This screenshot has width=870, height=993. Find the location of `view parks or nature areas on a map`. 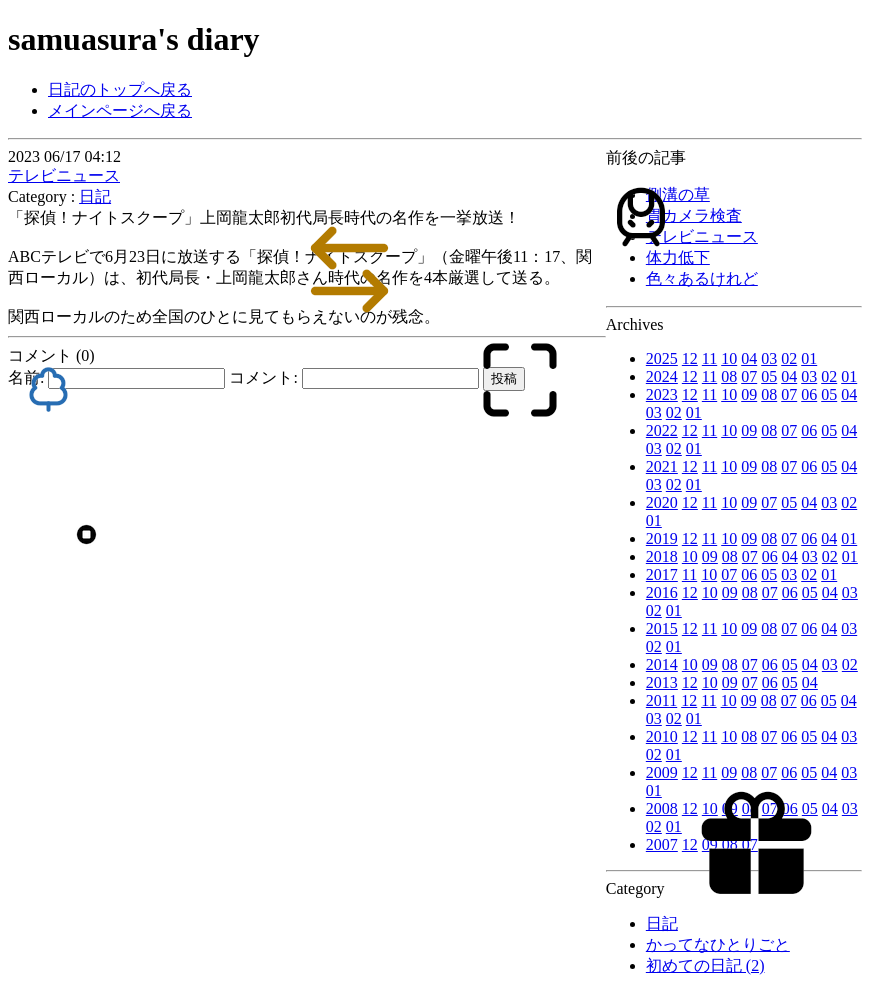

view parks or nature areas on a map is located at coordinates (48, 388).